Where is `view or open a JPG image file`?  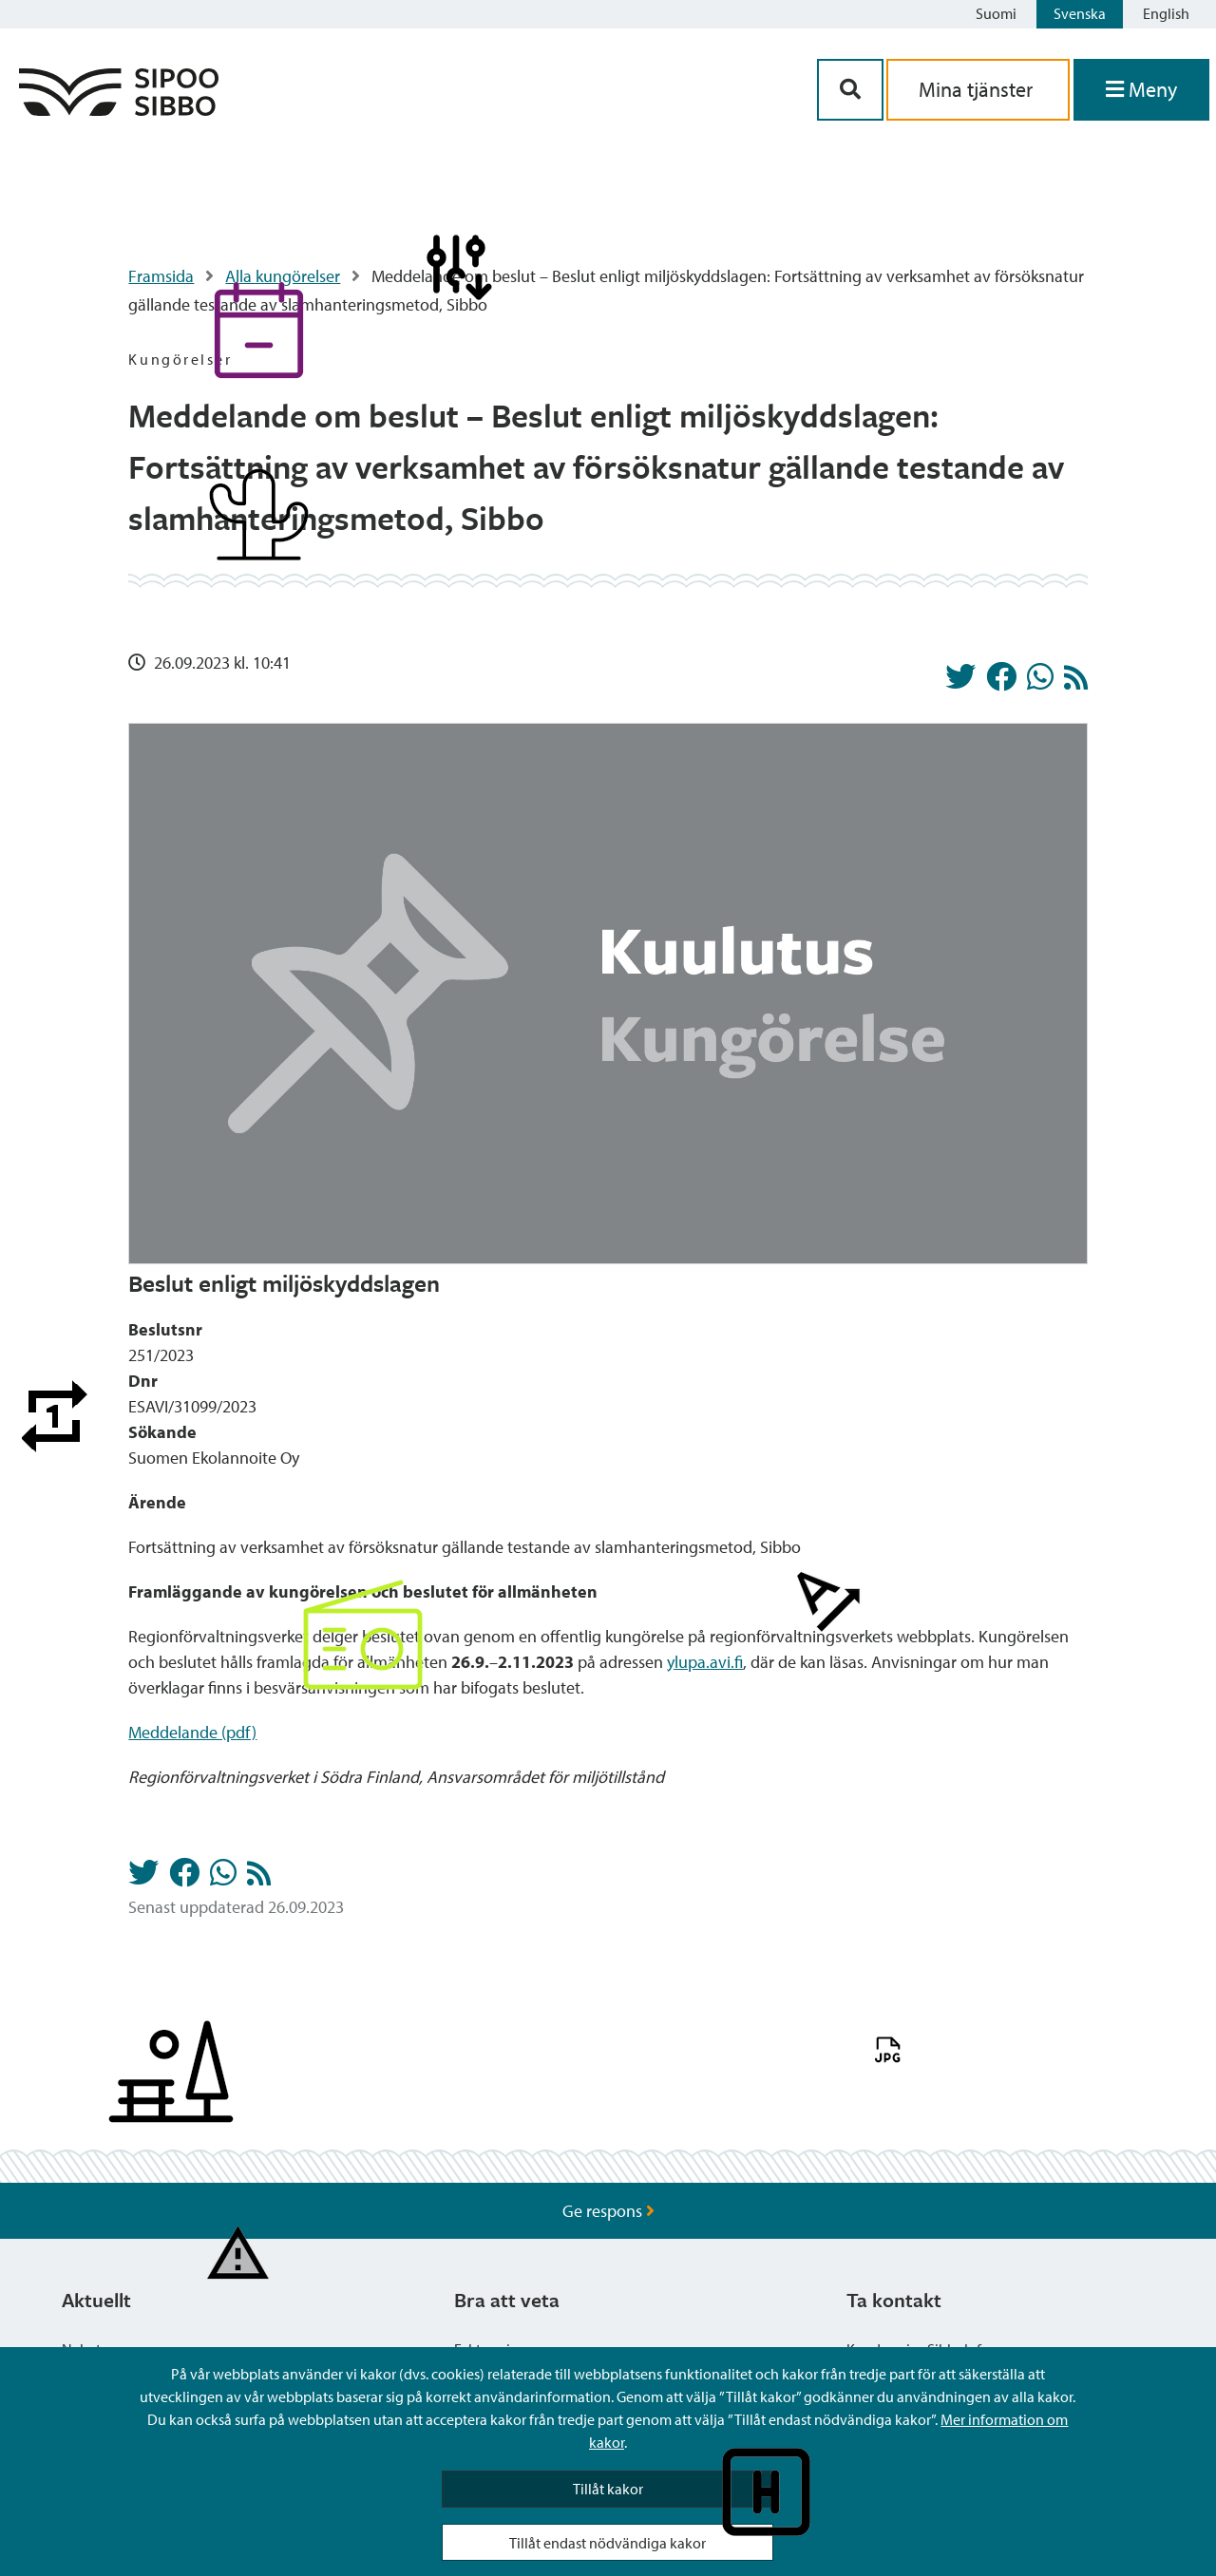 view or open a JPG image file is located at coordinates (888, 2051).